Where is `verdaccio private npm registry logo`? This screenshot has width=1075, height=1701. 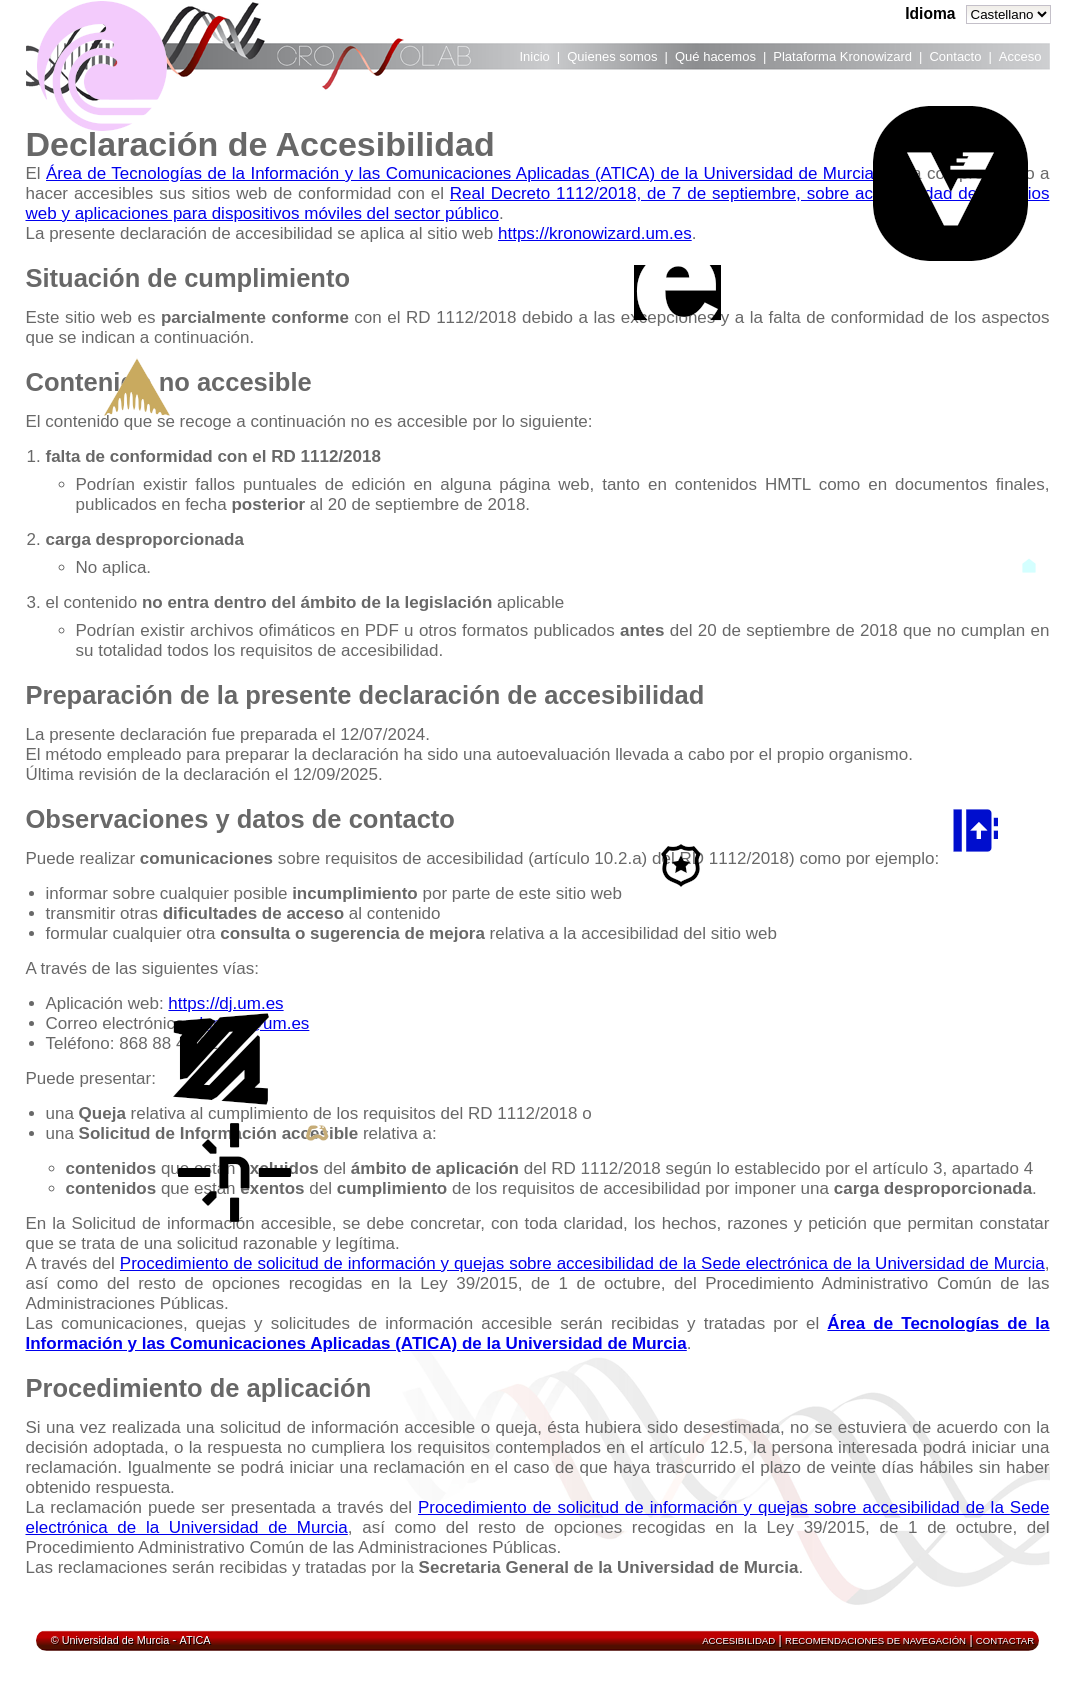 verdaccio private npm registry logo is located at coordinates (950, 183).